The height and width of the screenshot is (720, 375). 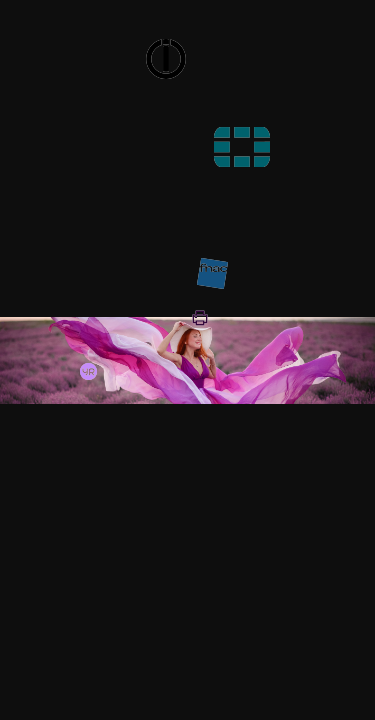 I want to click on fortinet brand logo, so click(x=242, y=147).